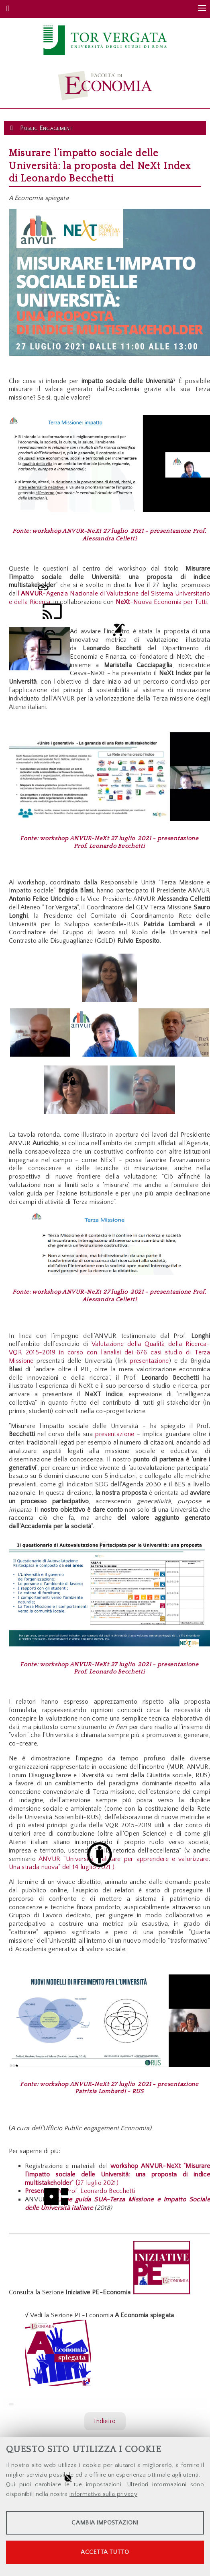 This screenshot has width=210, height=2576. I want to click on unlock this item or content, so click(50, 644).